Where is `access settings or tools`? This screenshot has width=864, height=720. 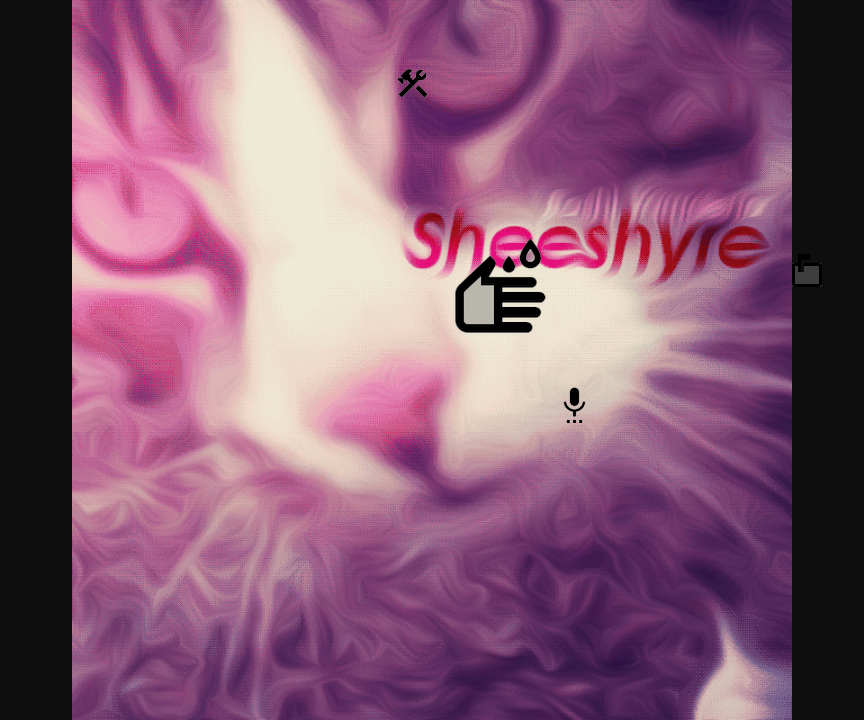
access settings or tools is located at coordinates (412, 83).